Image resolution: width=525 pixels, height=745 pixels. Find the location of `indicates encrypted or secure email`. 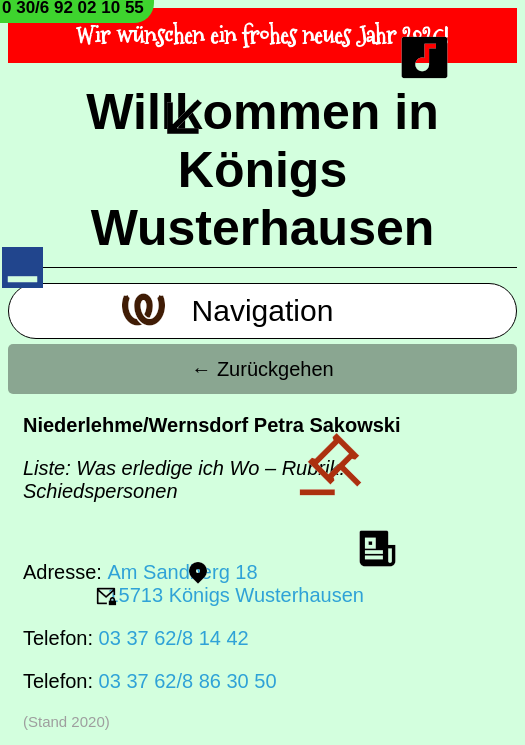

indicates encrypted or secure email is located at coordinates (106, 596).